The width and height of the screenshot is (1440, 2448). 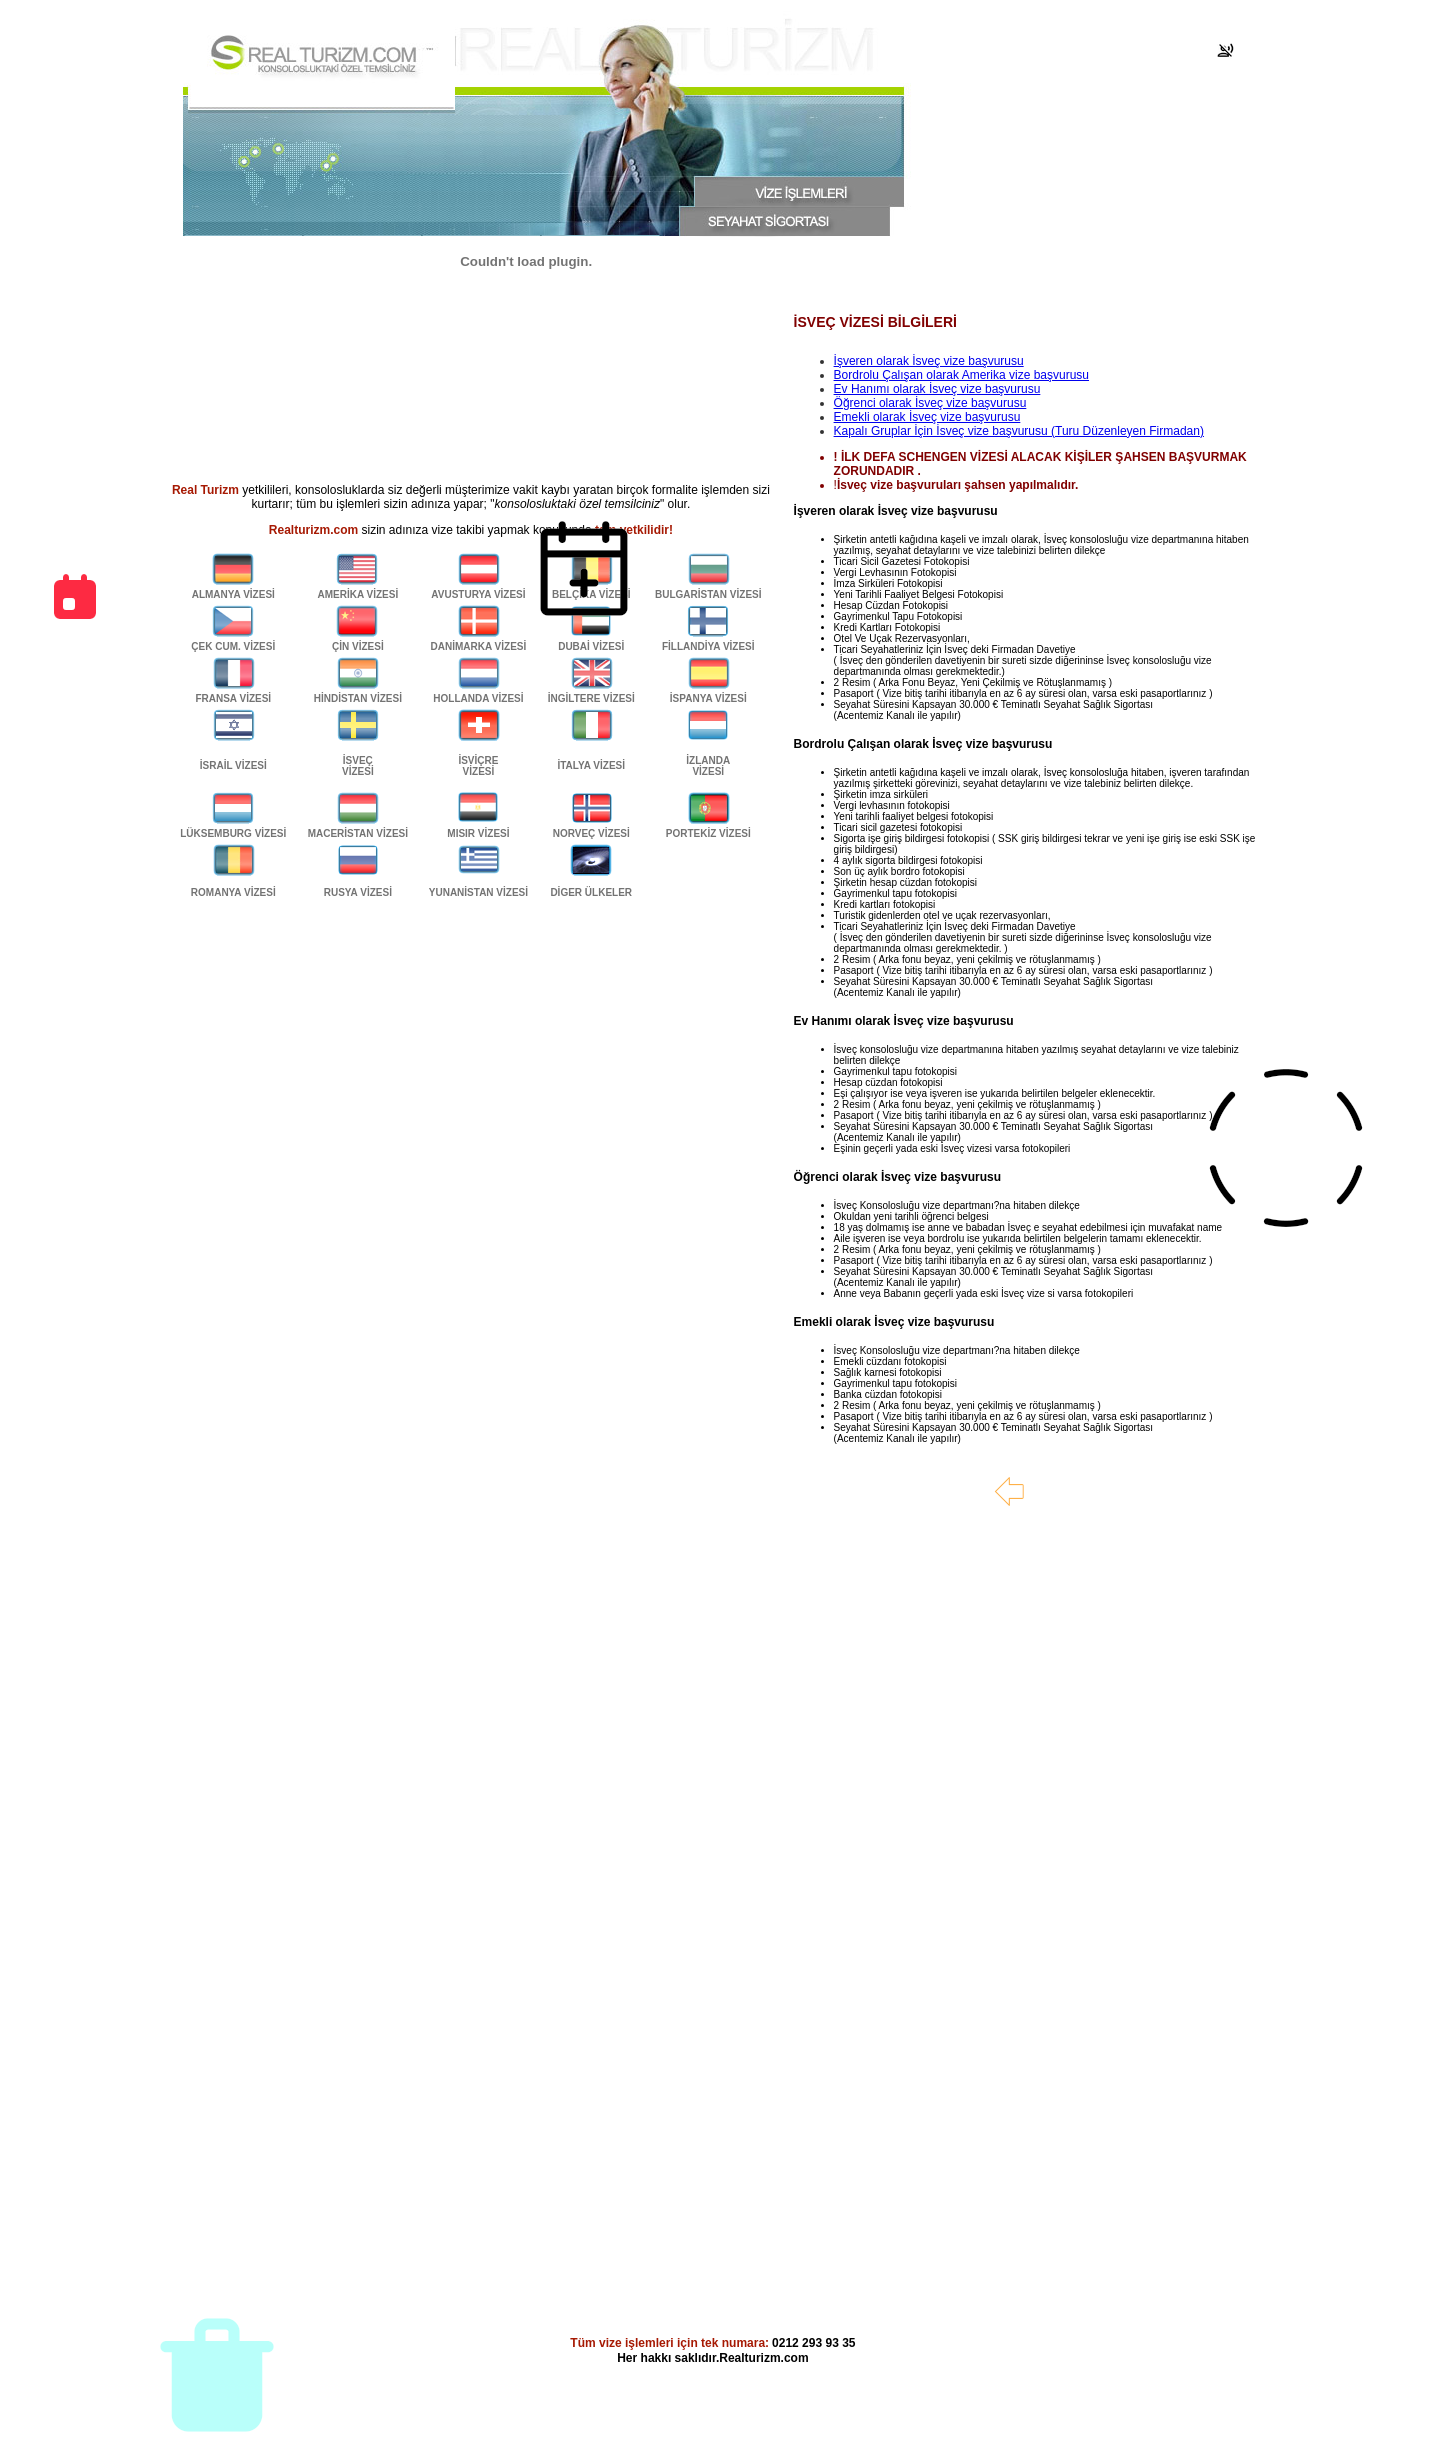 I want to click on go back to the previous screen, so click(x=1010, y=1491).